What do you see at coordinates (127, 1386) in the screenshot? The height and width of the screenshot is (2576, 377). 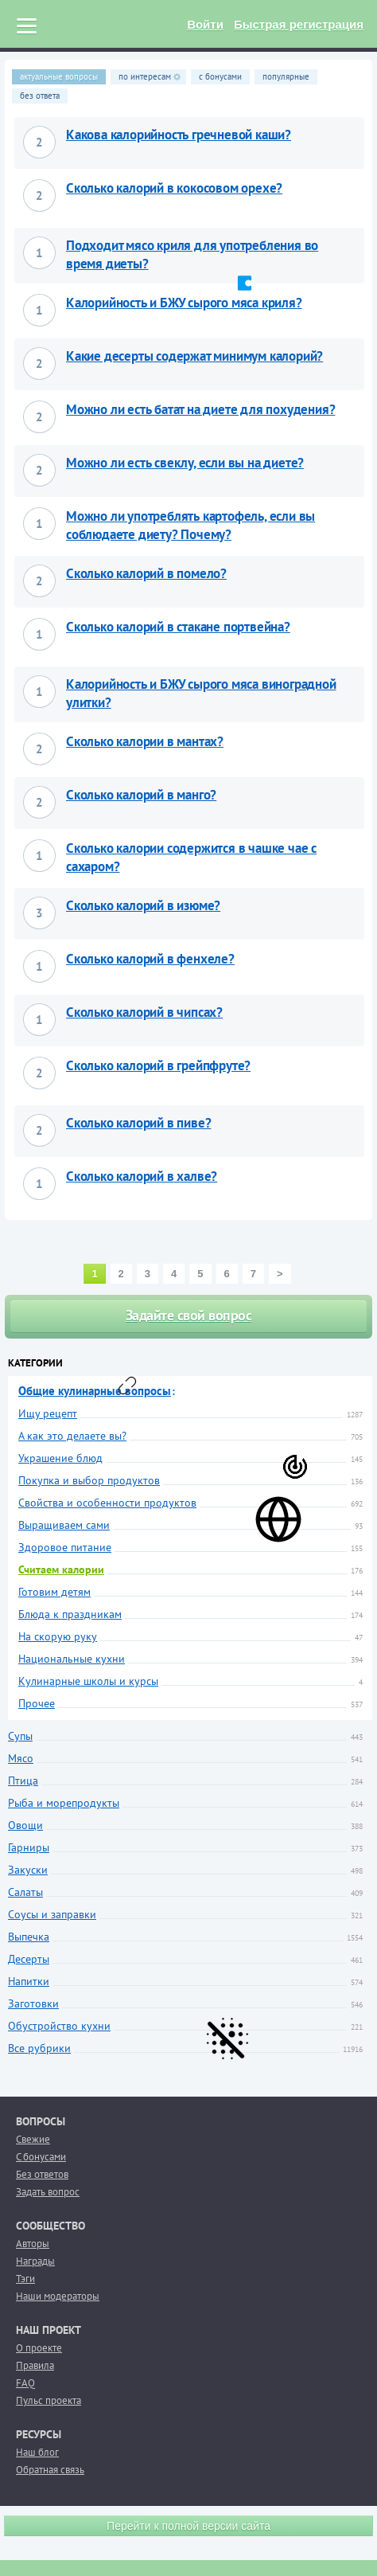 I see `unlink or disconnect a URL` at bounding box center [127, 1386].